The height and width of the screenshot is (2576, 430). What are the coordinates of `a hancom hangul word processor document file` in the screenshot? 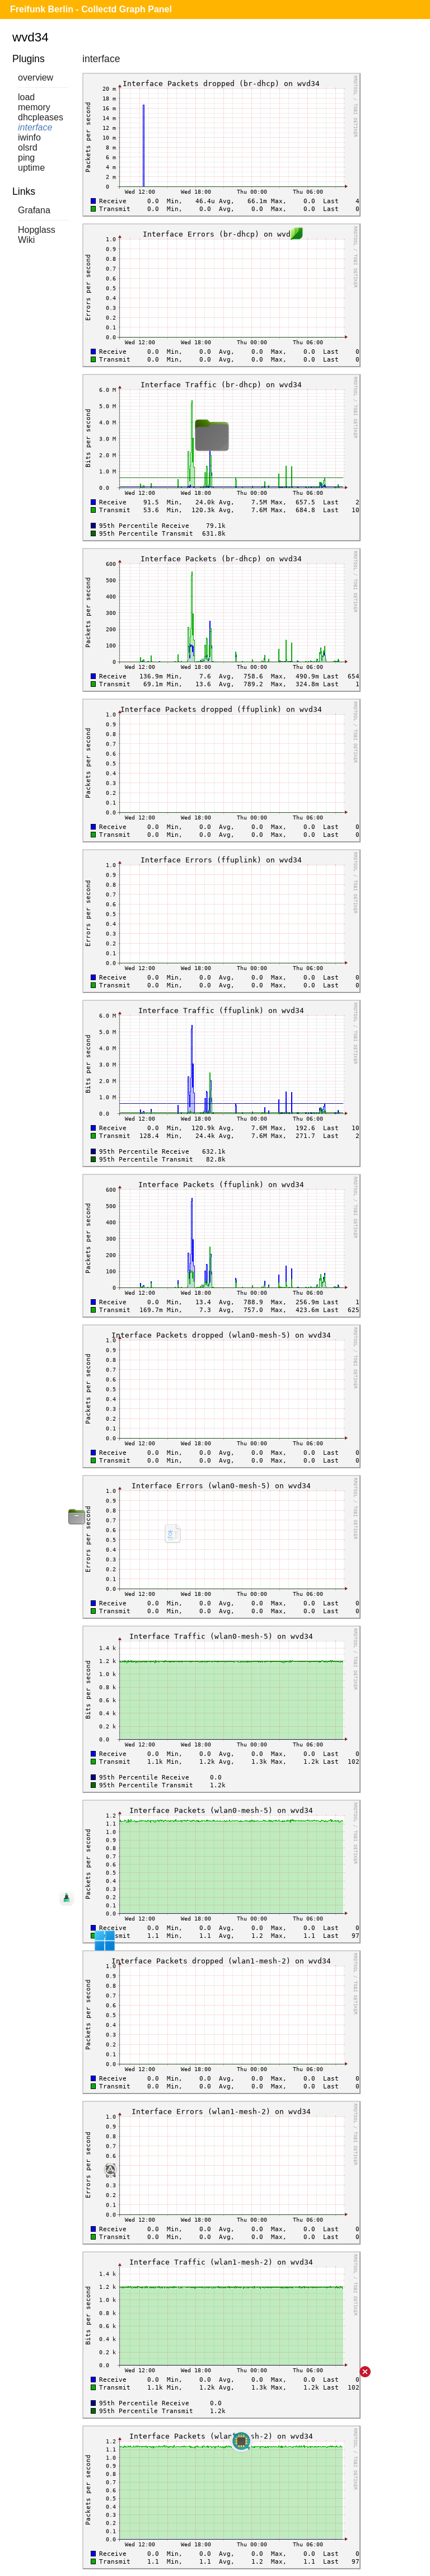 It's located at (172, 1533).